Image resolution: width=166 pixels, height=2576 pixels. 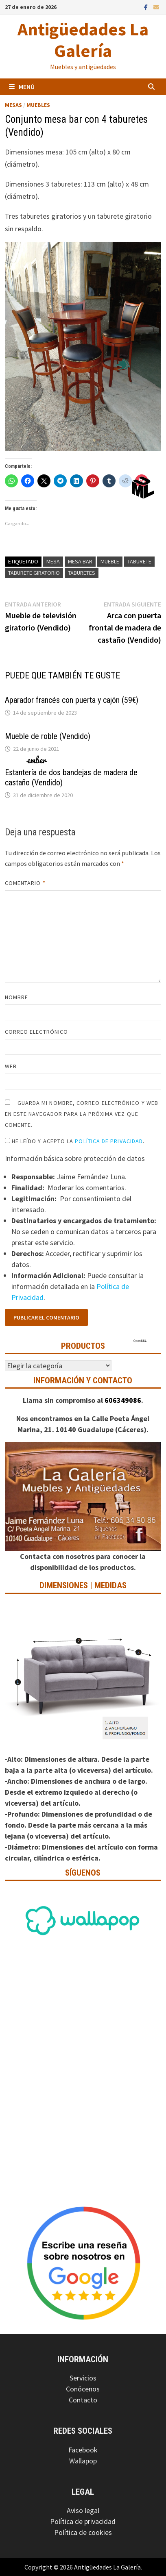 What do you see at coordinates (37, 761) in the screenshot?
I see `ember.js framework logo` at bounding box center [37, 761].